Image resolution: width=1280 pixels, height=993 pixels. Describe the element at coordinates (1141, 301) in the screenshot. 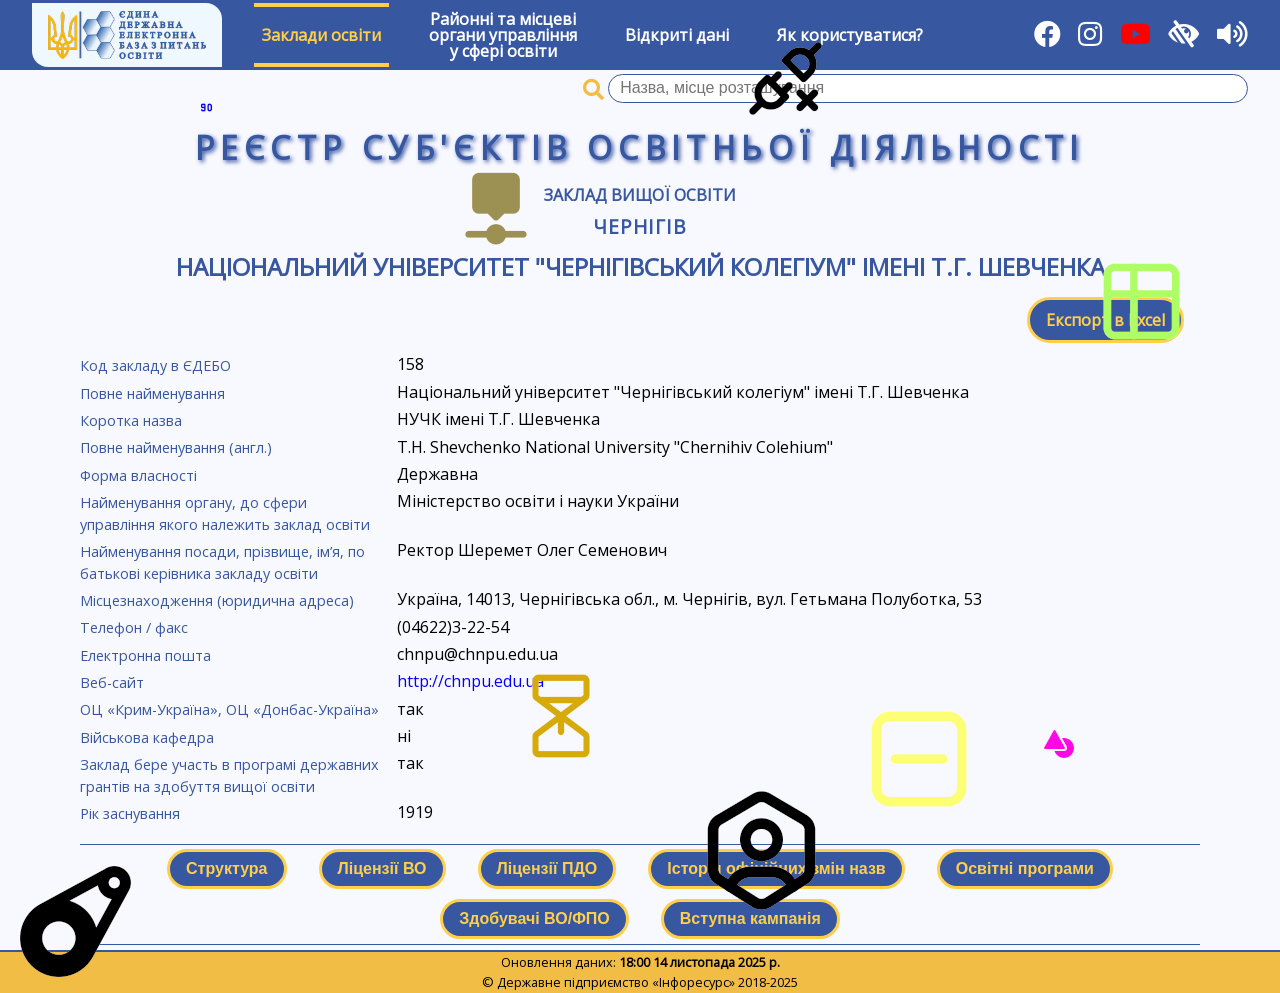

I see `view data in table format` at that location.